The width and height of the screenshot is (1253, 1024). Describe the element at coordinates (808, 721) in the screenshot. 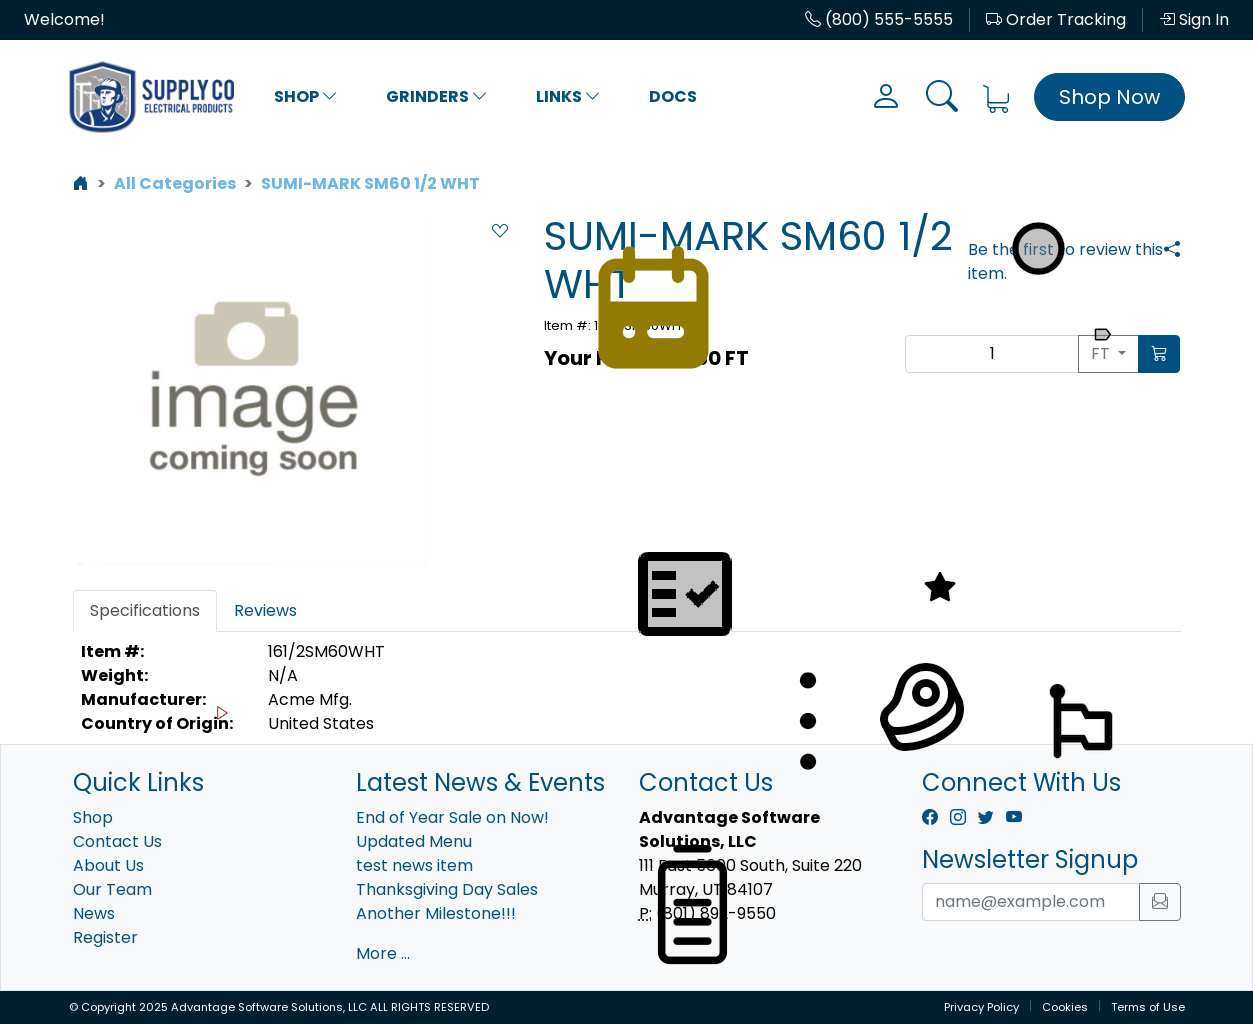

I see `open additional options menu` at that location.